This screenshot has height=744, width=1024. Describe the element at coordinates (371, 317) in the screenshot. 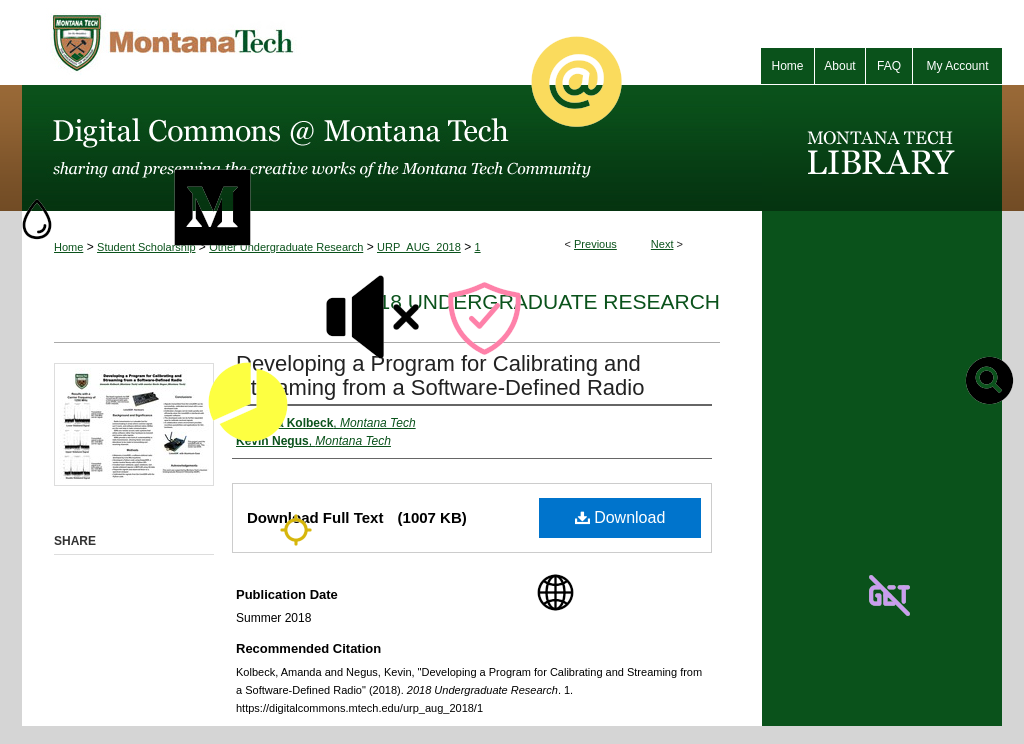

I see `mute audio` at that location.